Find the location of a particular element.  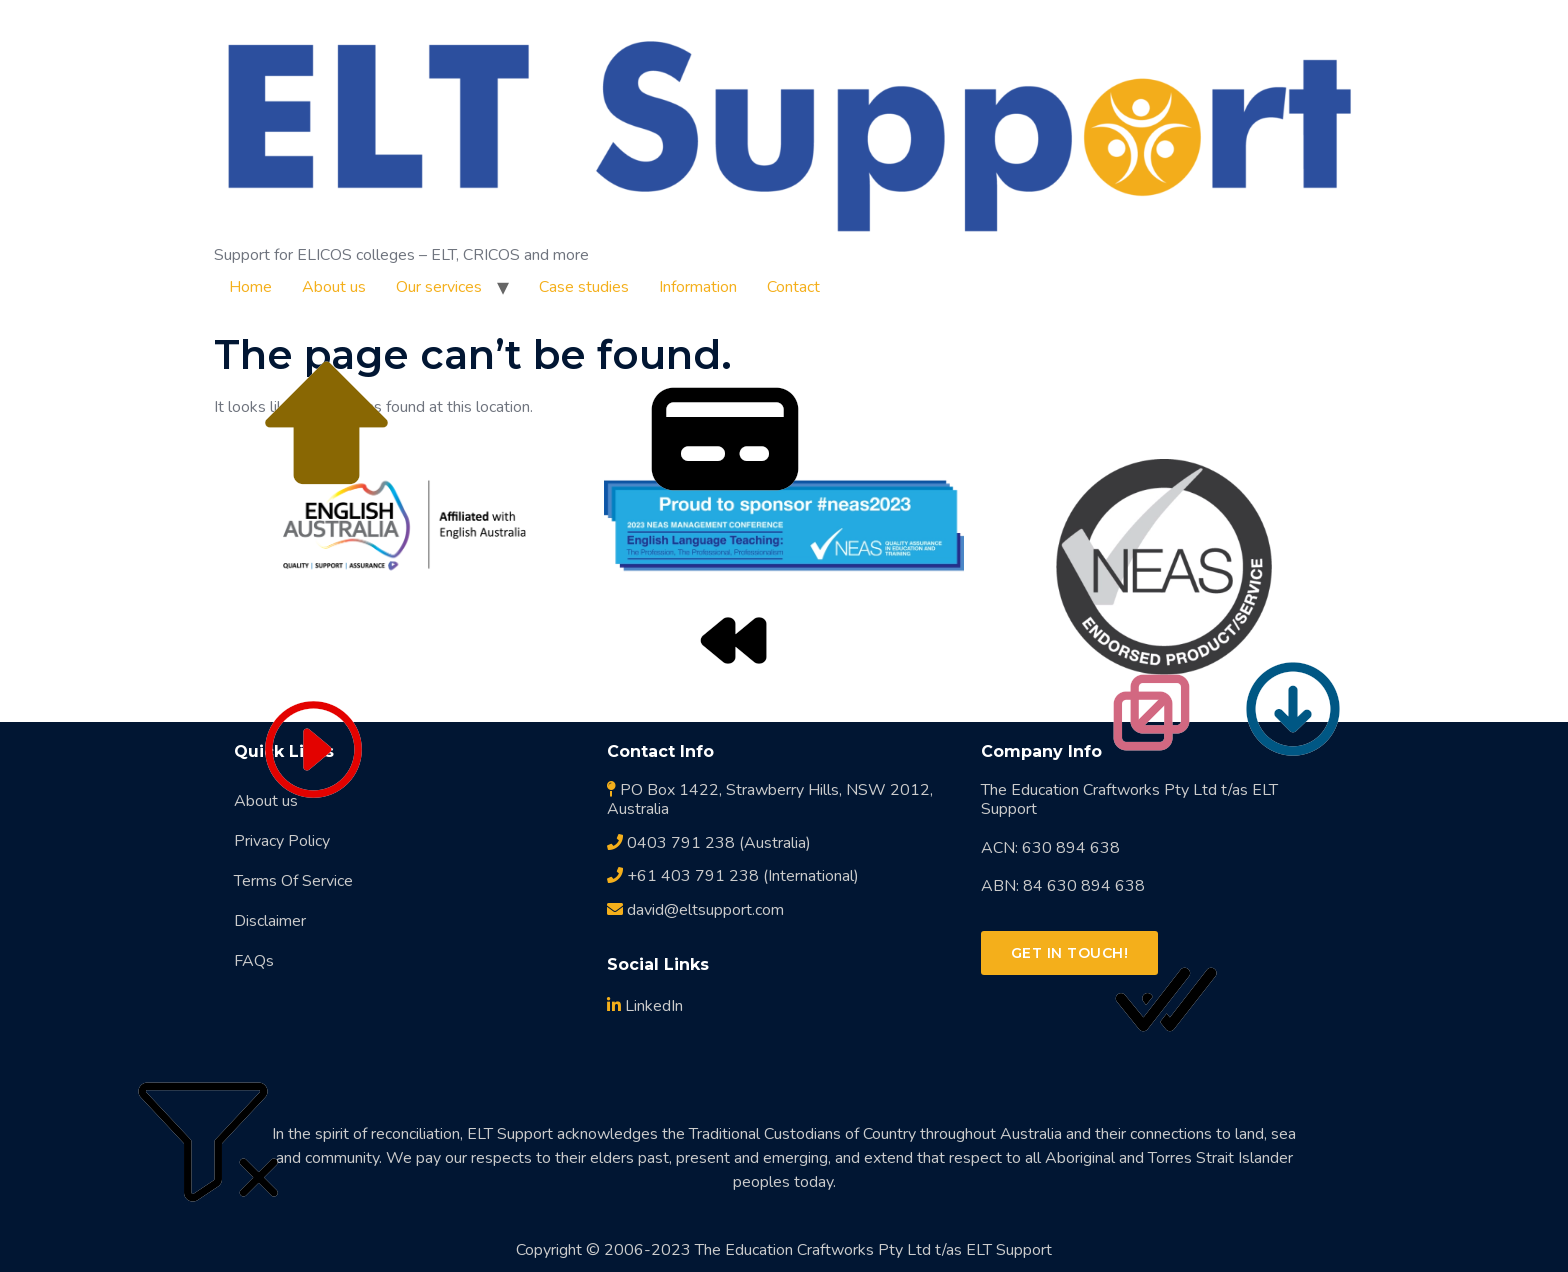

view overlapping or intersecting layers is located at coordinates (1151, 712).